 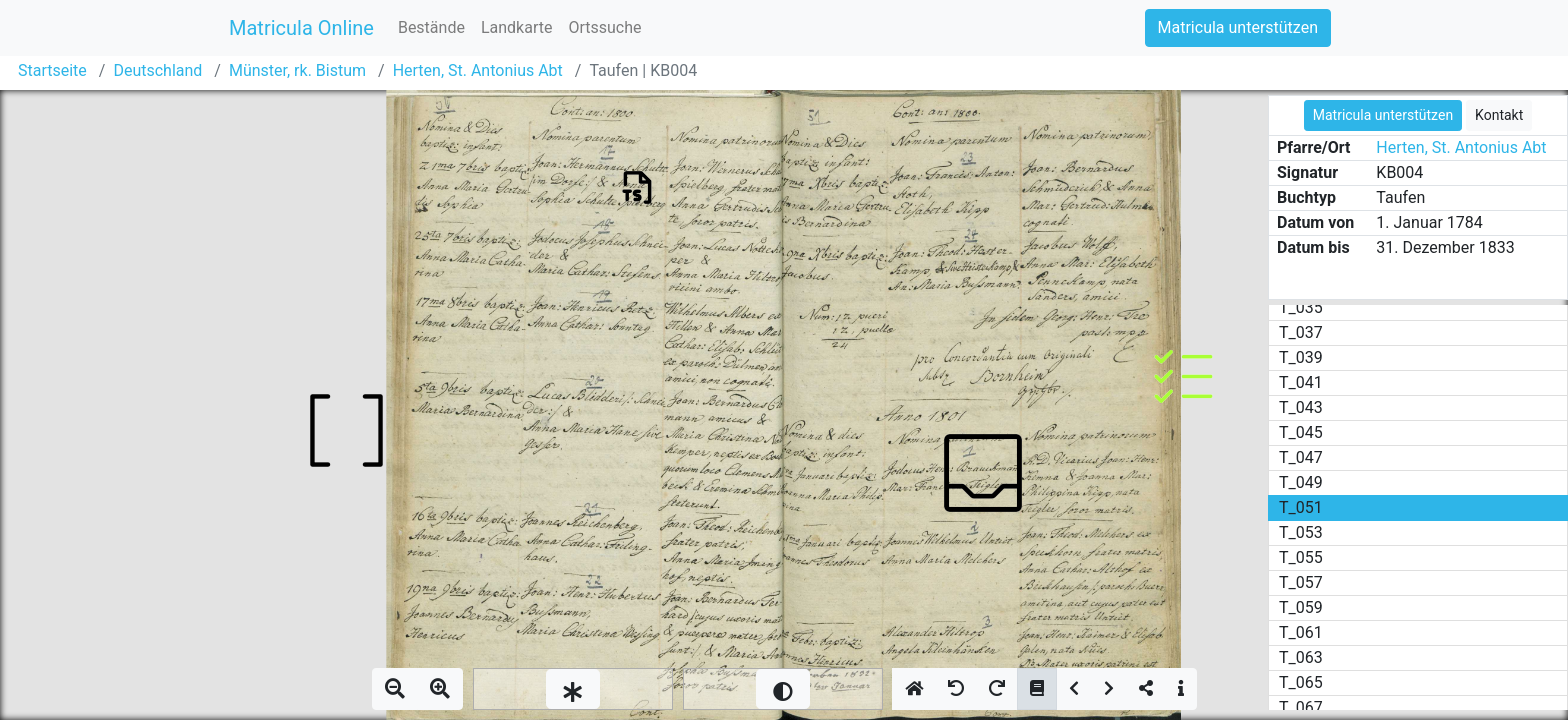 I want to click on a TypeScript file, so click(x=637, y=187).